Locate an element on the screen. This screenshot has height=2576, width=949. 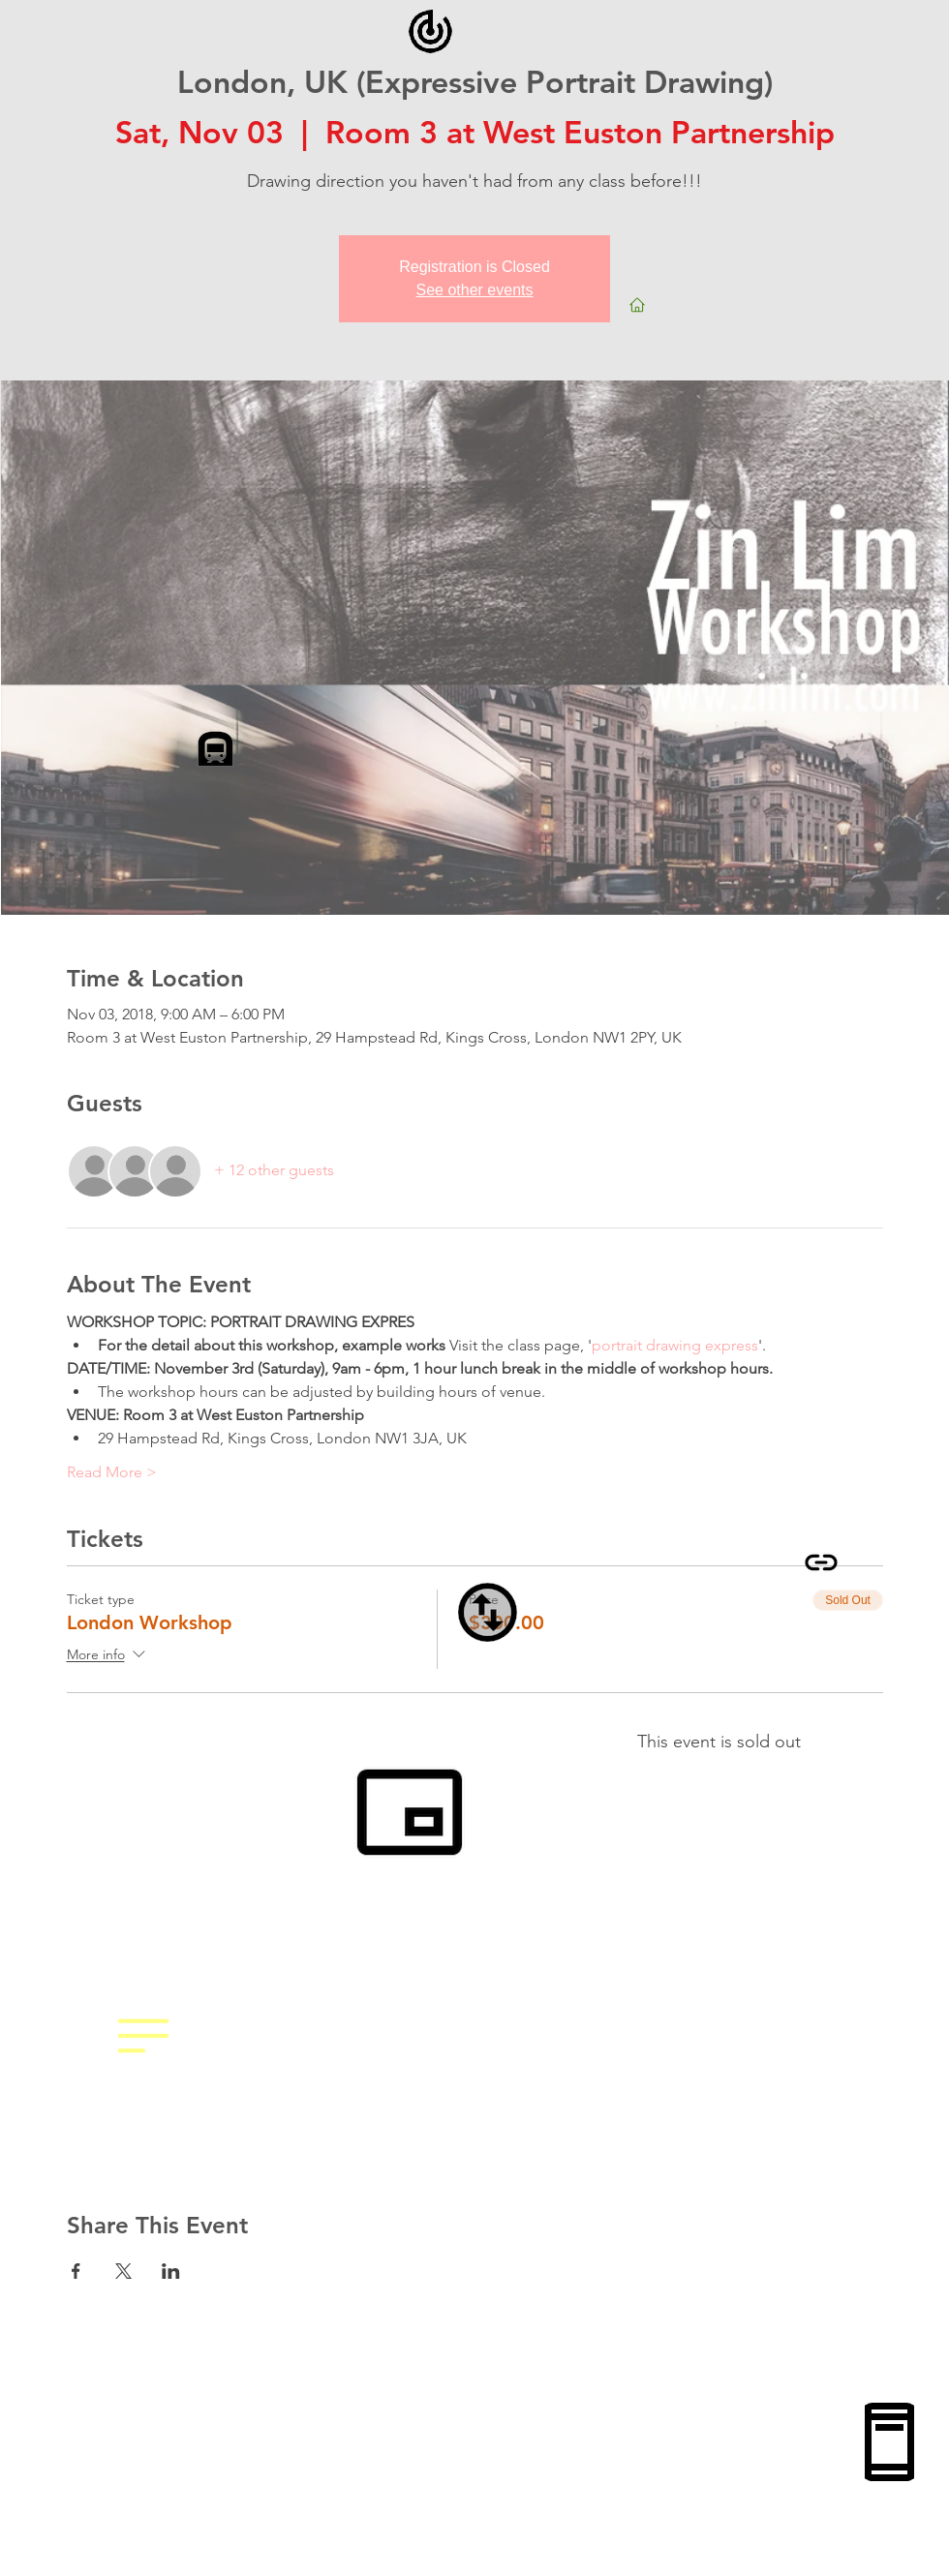
swap or reorder items vertically is located at coordinates (487, 1612).